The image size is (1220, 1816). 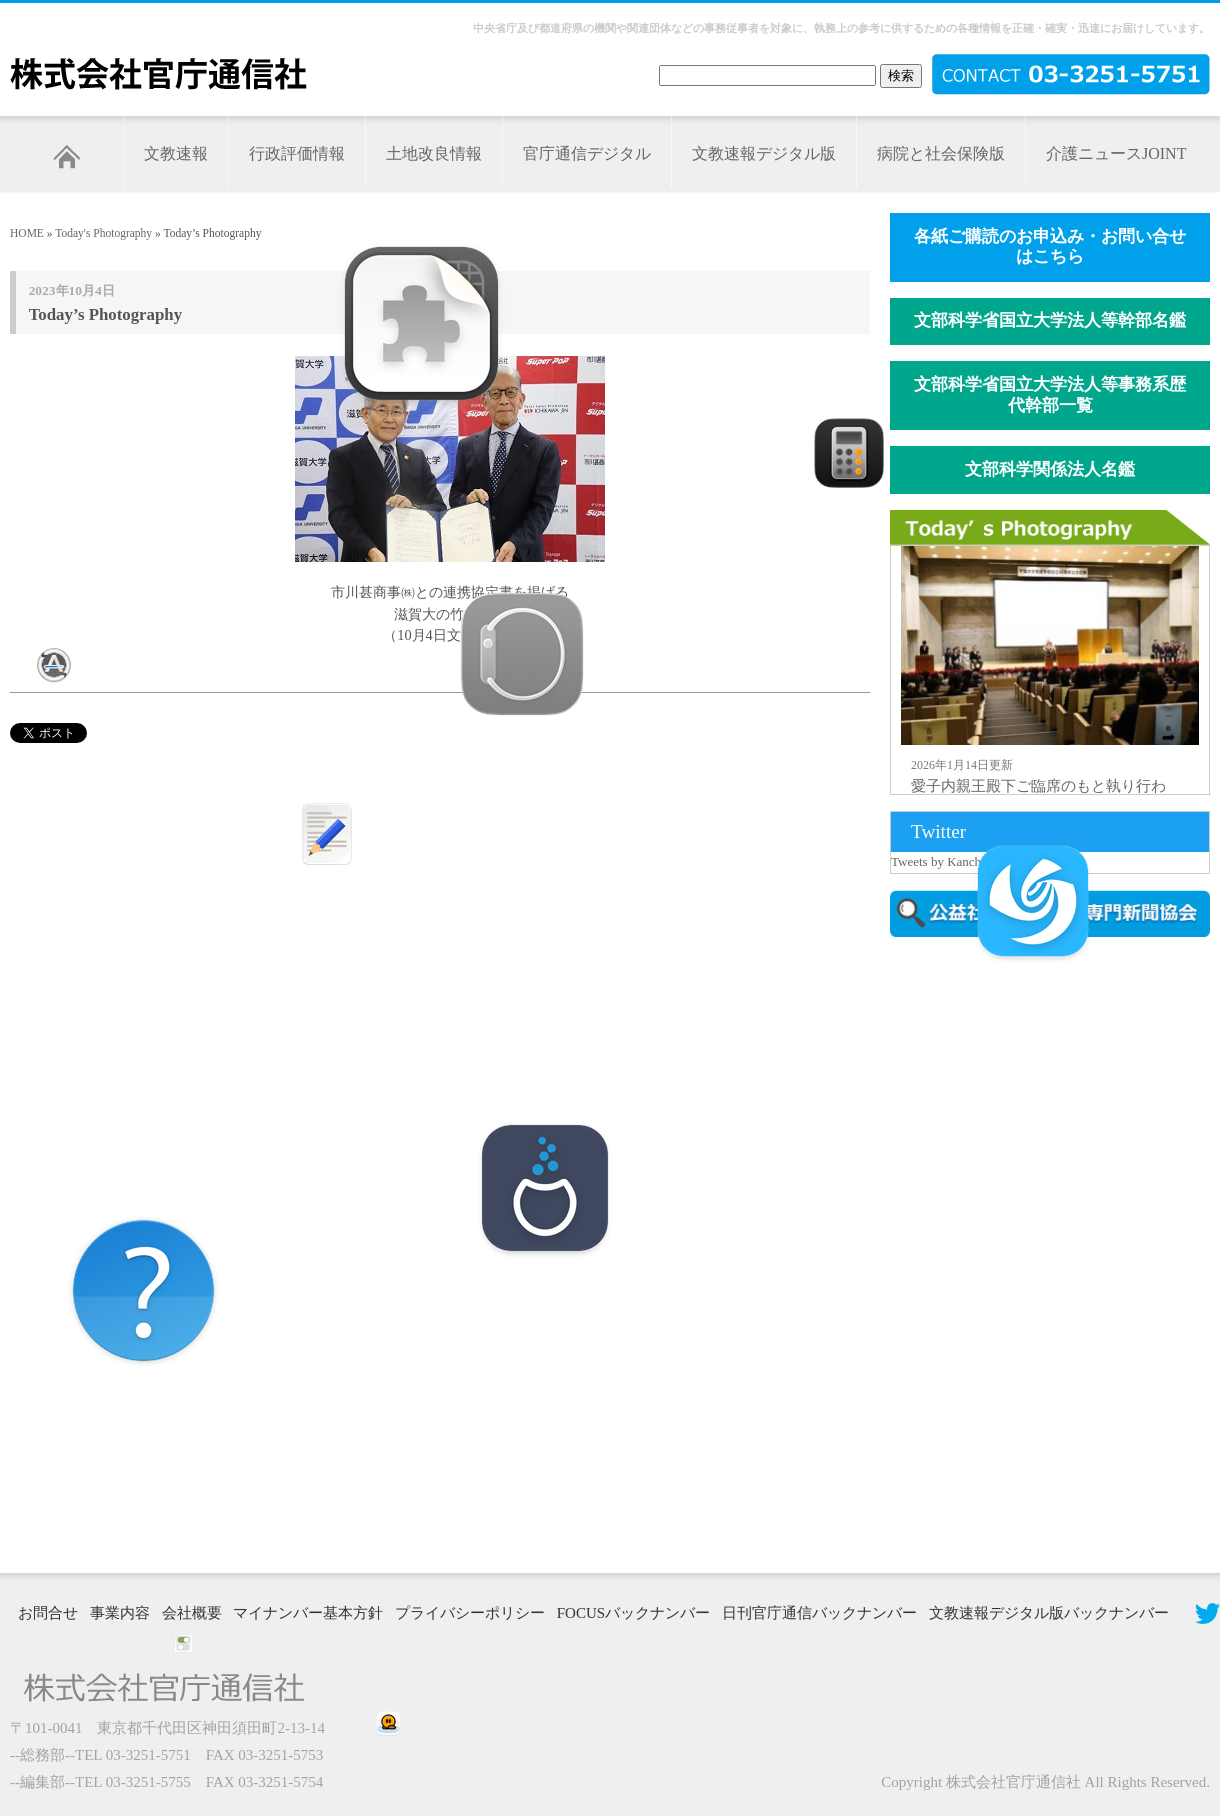 I want to click on launch DDNet game application, so click(x=388, y=1723).